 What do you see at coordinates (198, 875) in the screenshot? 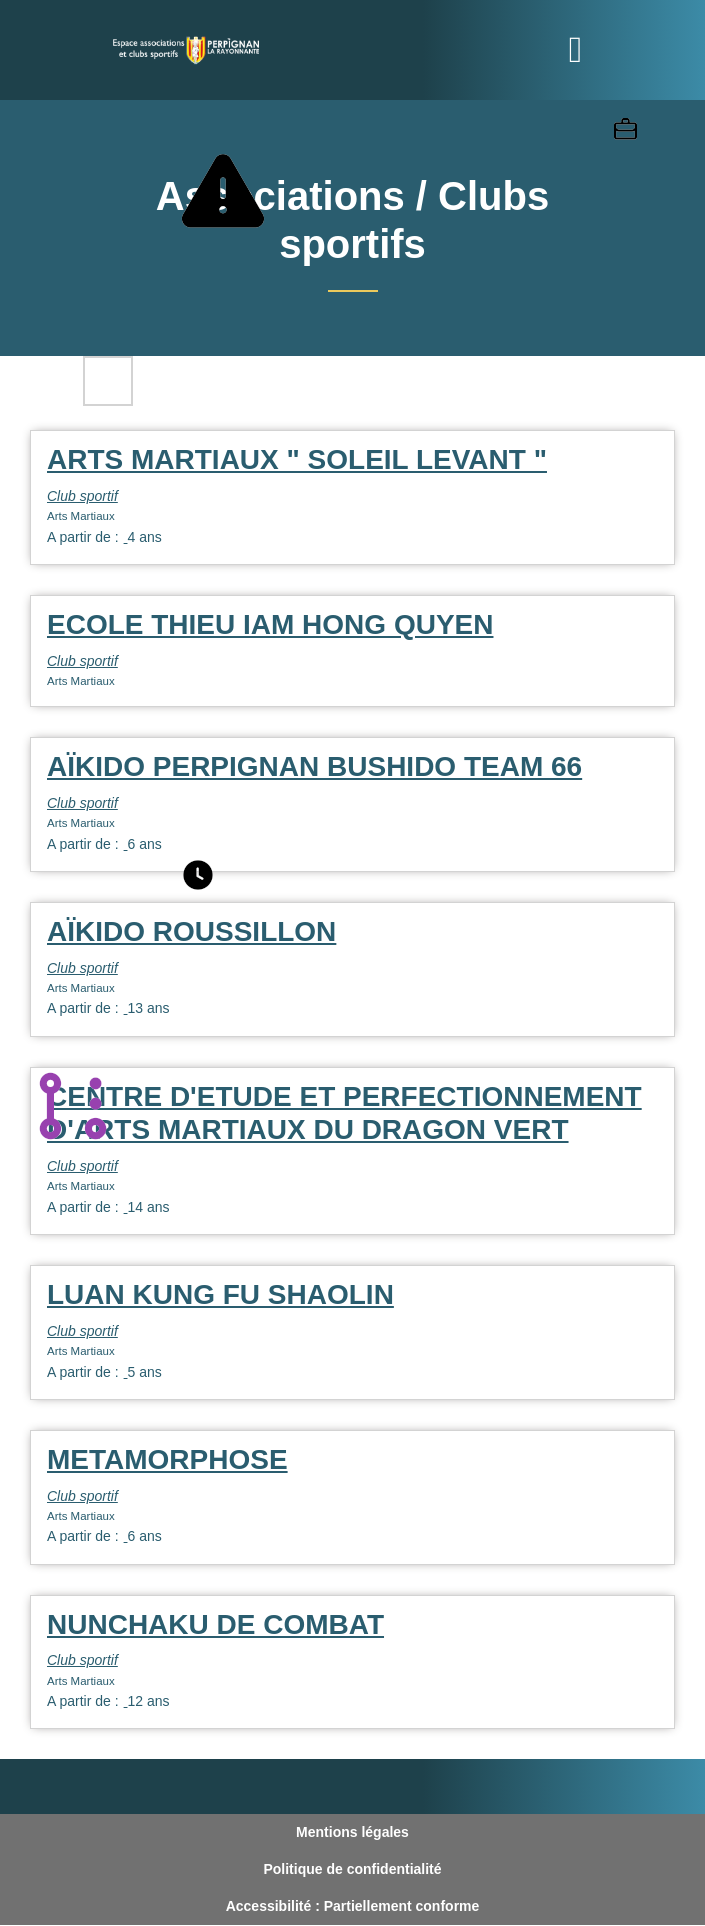
I see `view time or clock settings` at bounding box center [198, 875].